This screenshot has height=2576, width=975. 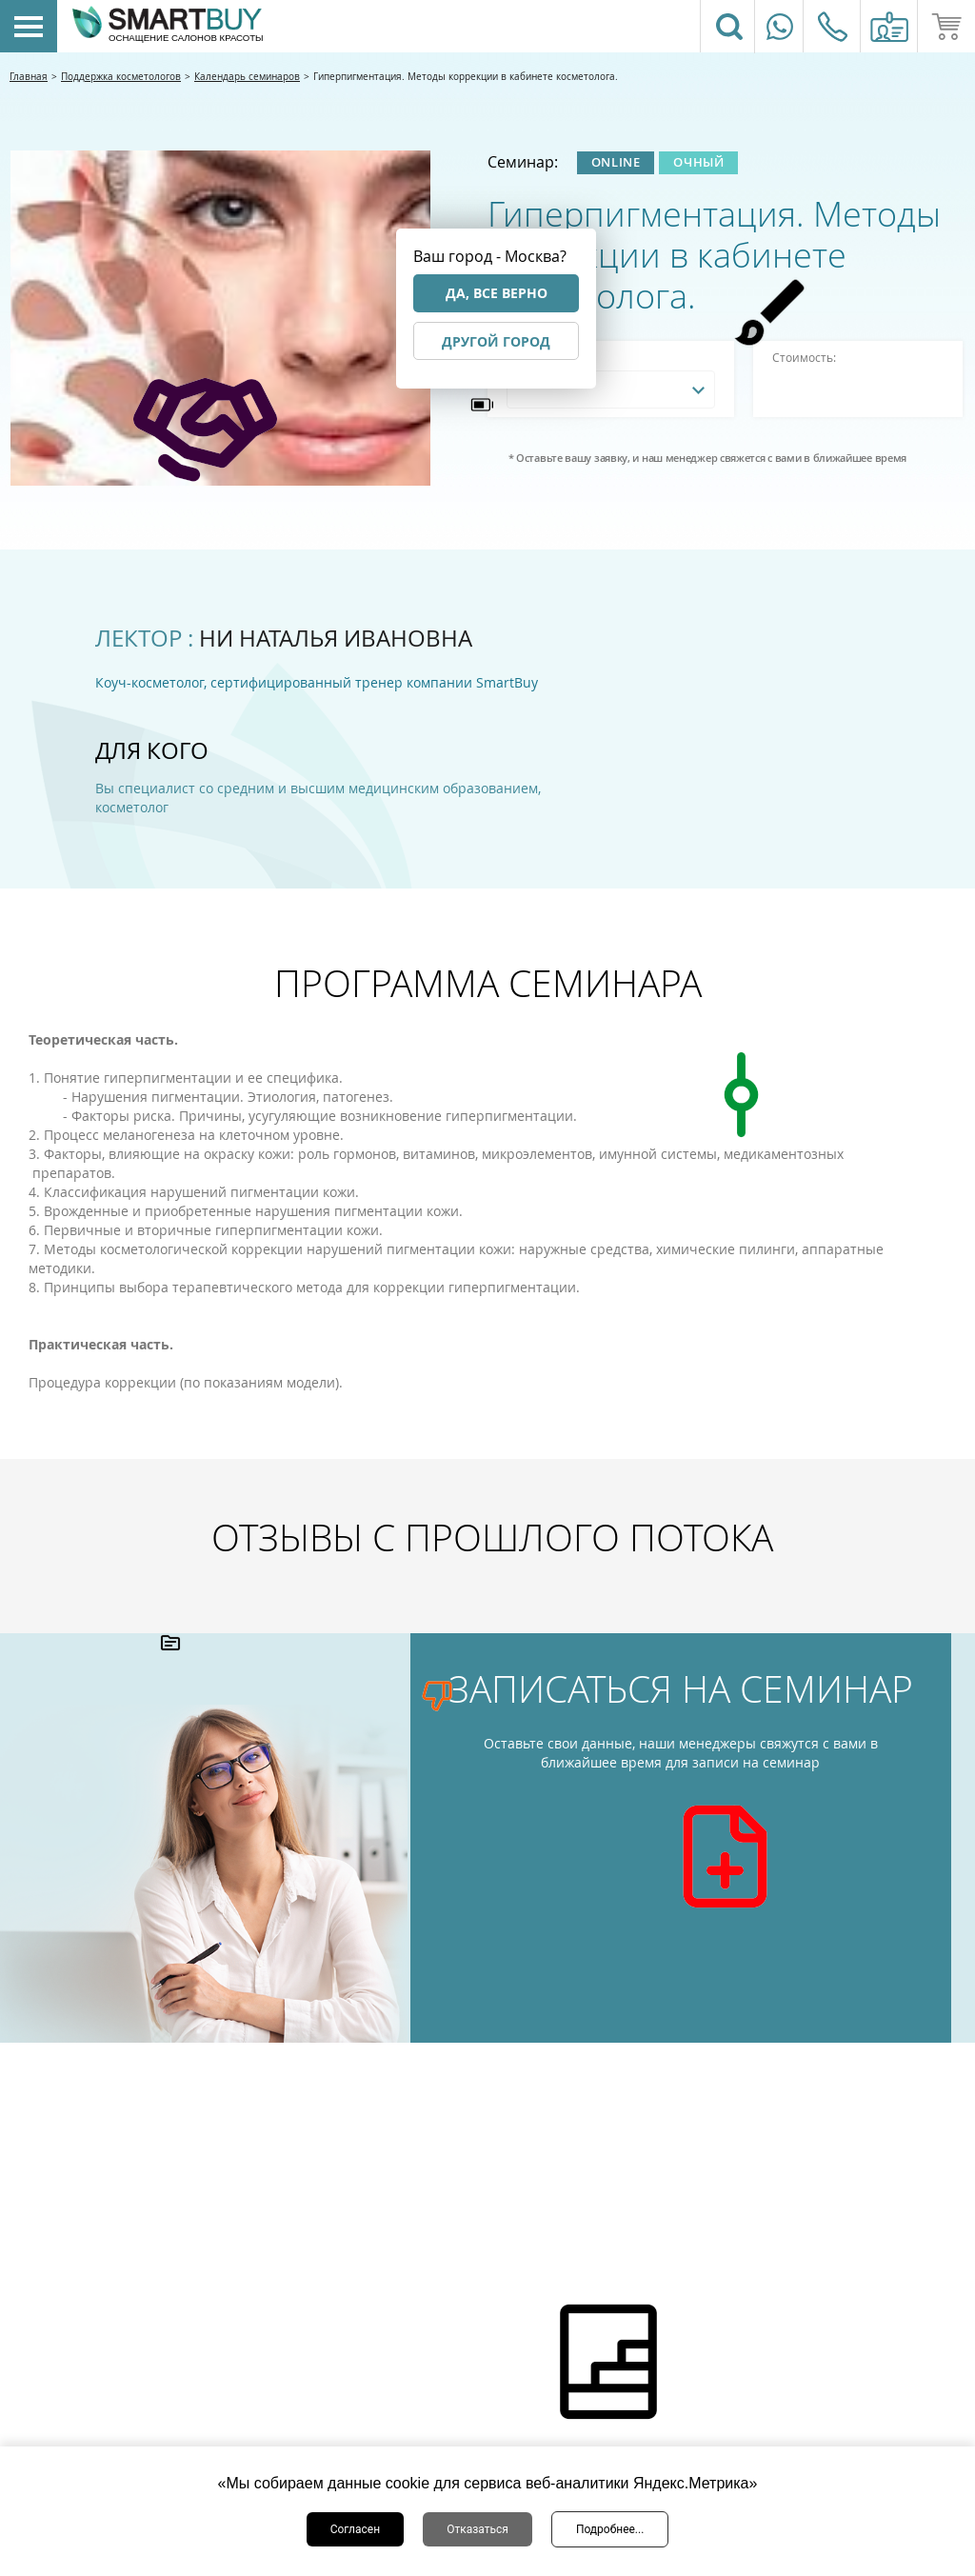 I want to click on access drawing or painting tools, so click(x=771, y=312).